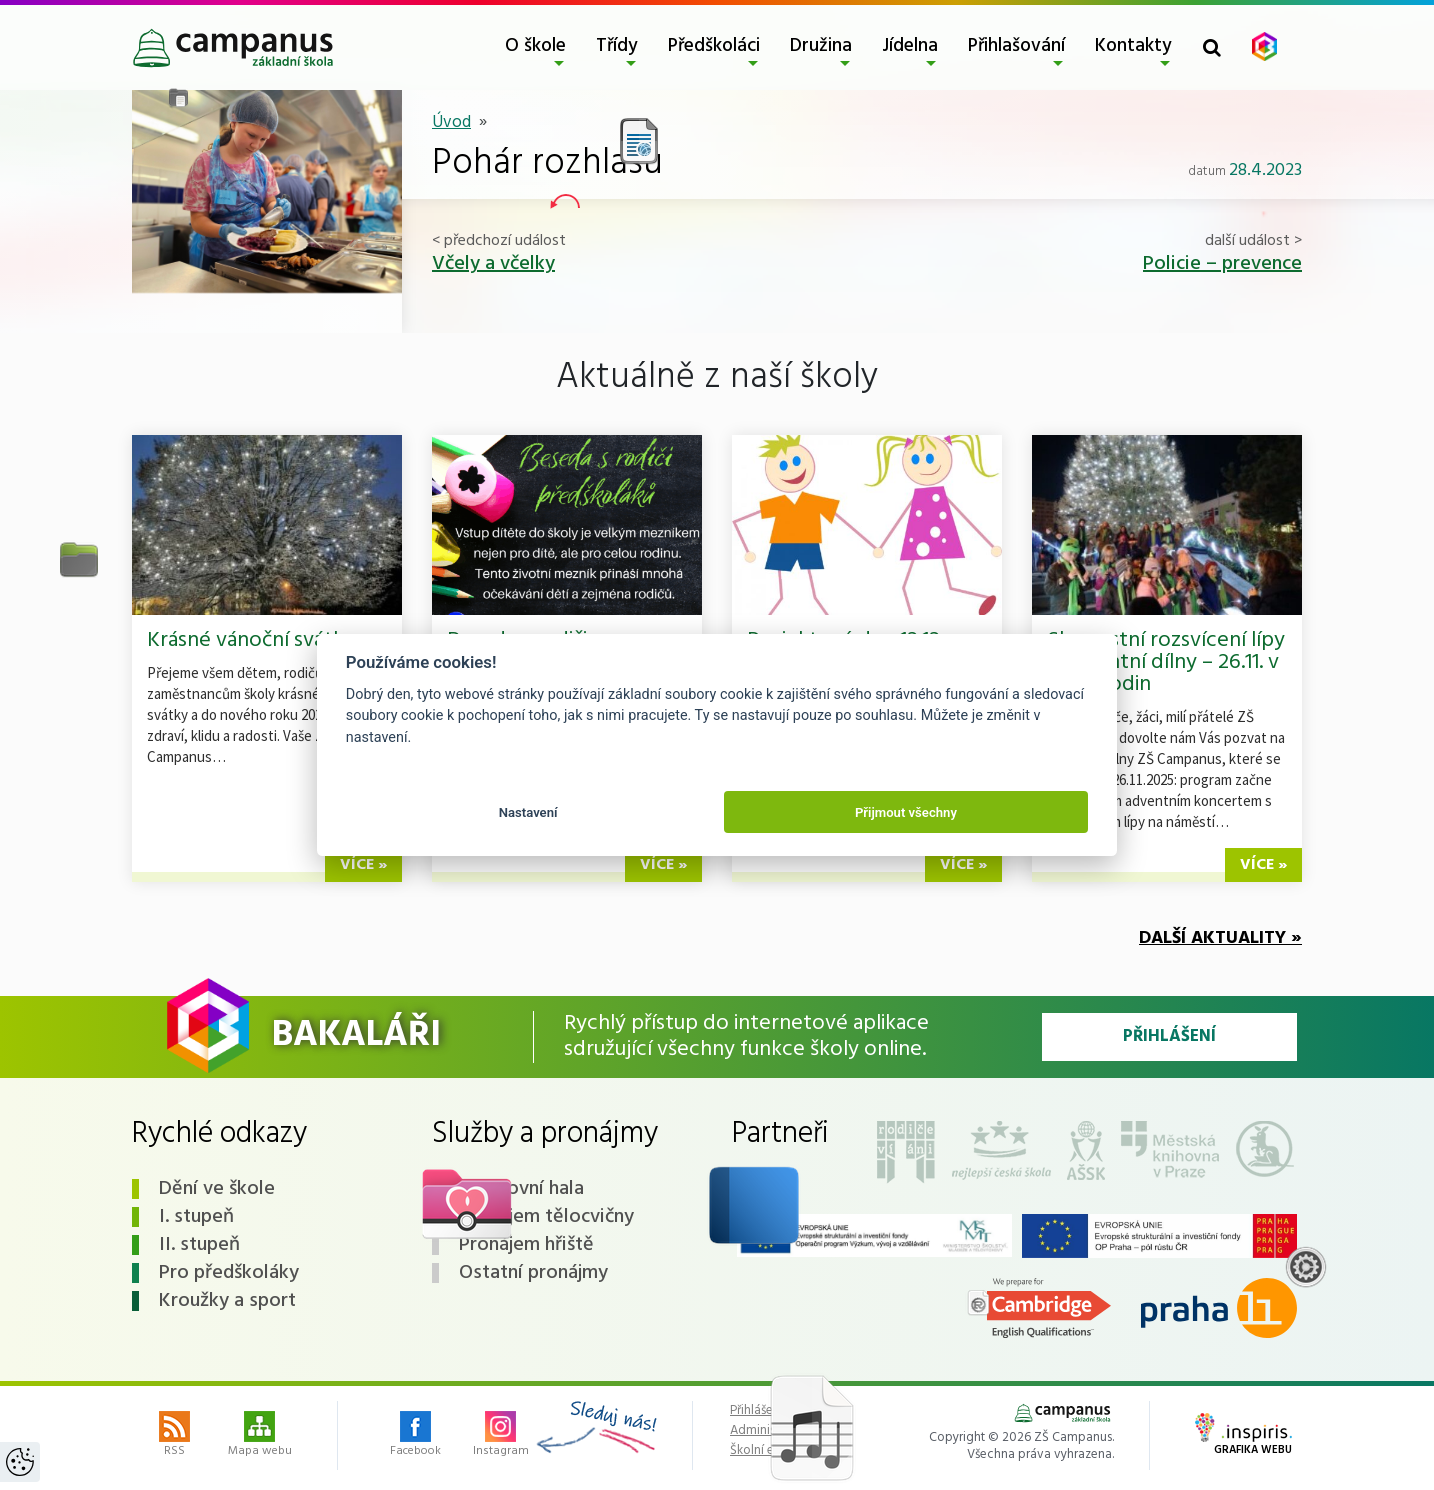  Describe the element at coordinates (812, 1428) in the screenshot. I see `an audio melody file type` at that location.